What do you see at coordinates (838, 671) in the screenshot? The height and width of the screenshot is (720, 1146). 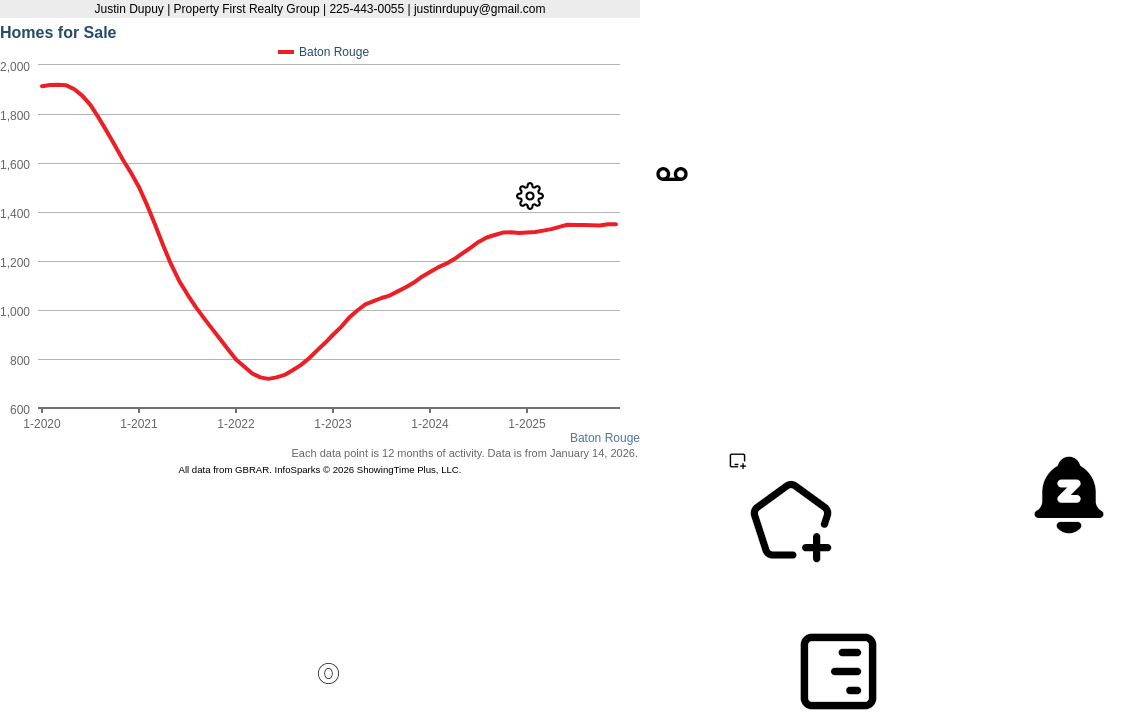 I see `align content to the right with full height stretch` at bounding box center [838, 671].